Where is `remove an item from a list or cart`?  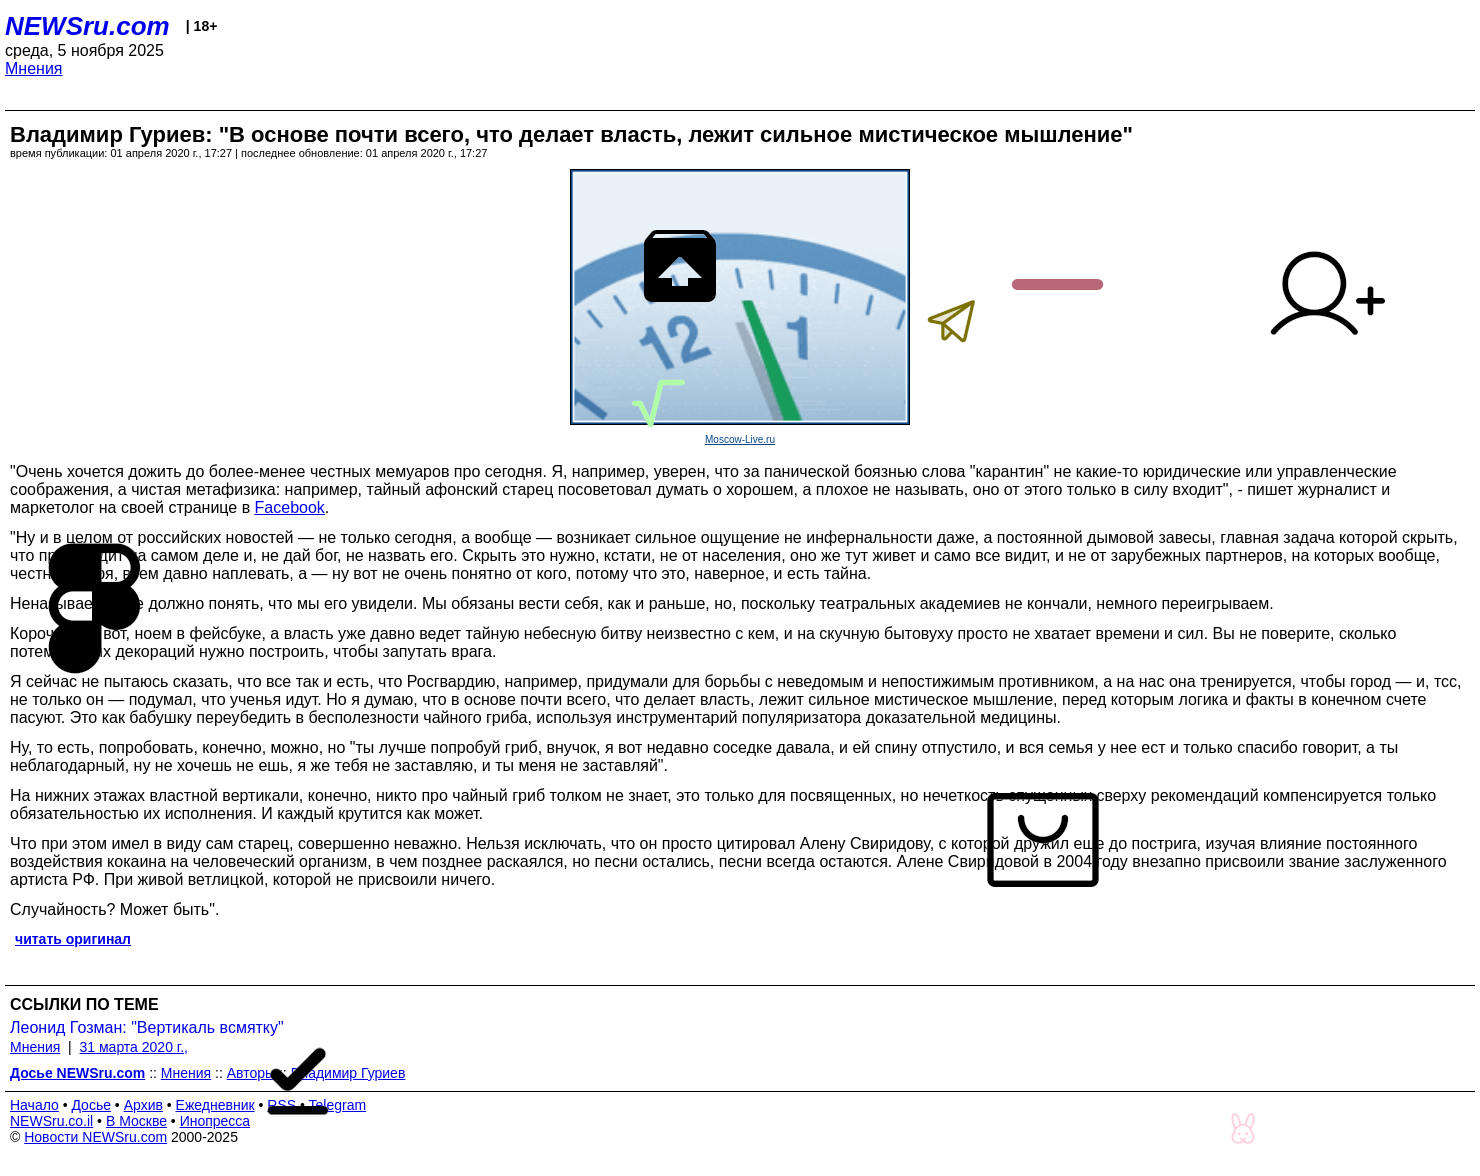 remove an item from a list or cart is located at coordinates (1057, 284).